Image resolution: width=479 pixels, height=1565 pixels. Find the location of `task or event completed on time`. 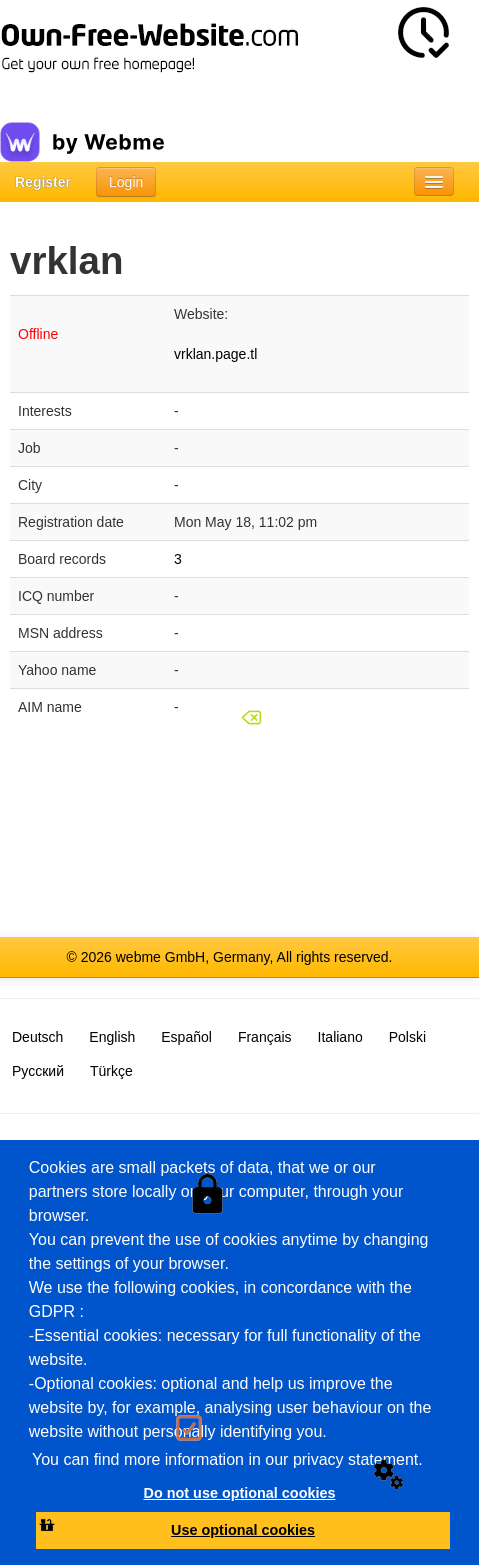

task or event completed on time is located at coordinates (423, 32).